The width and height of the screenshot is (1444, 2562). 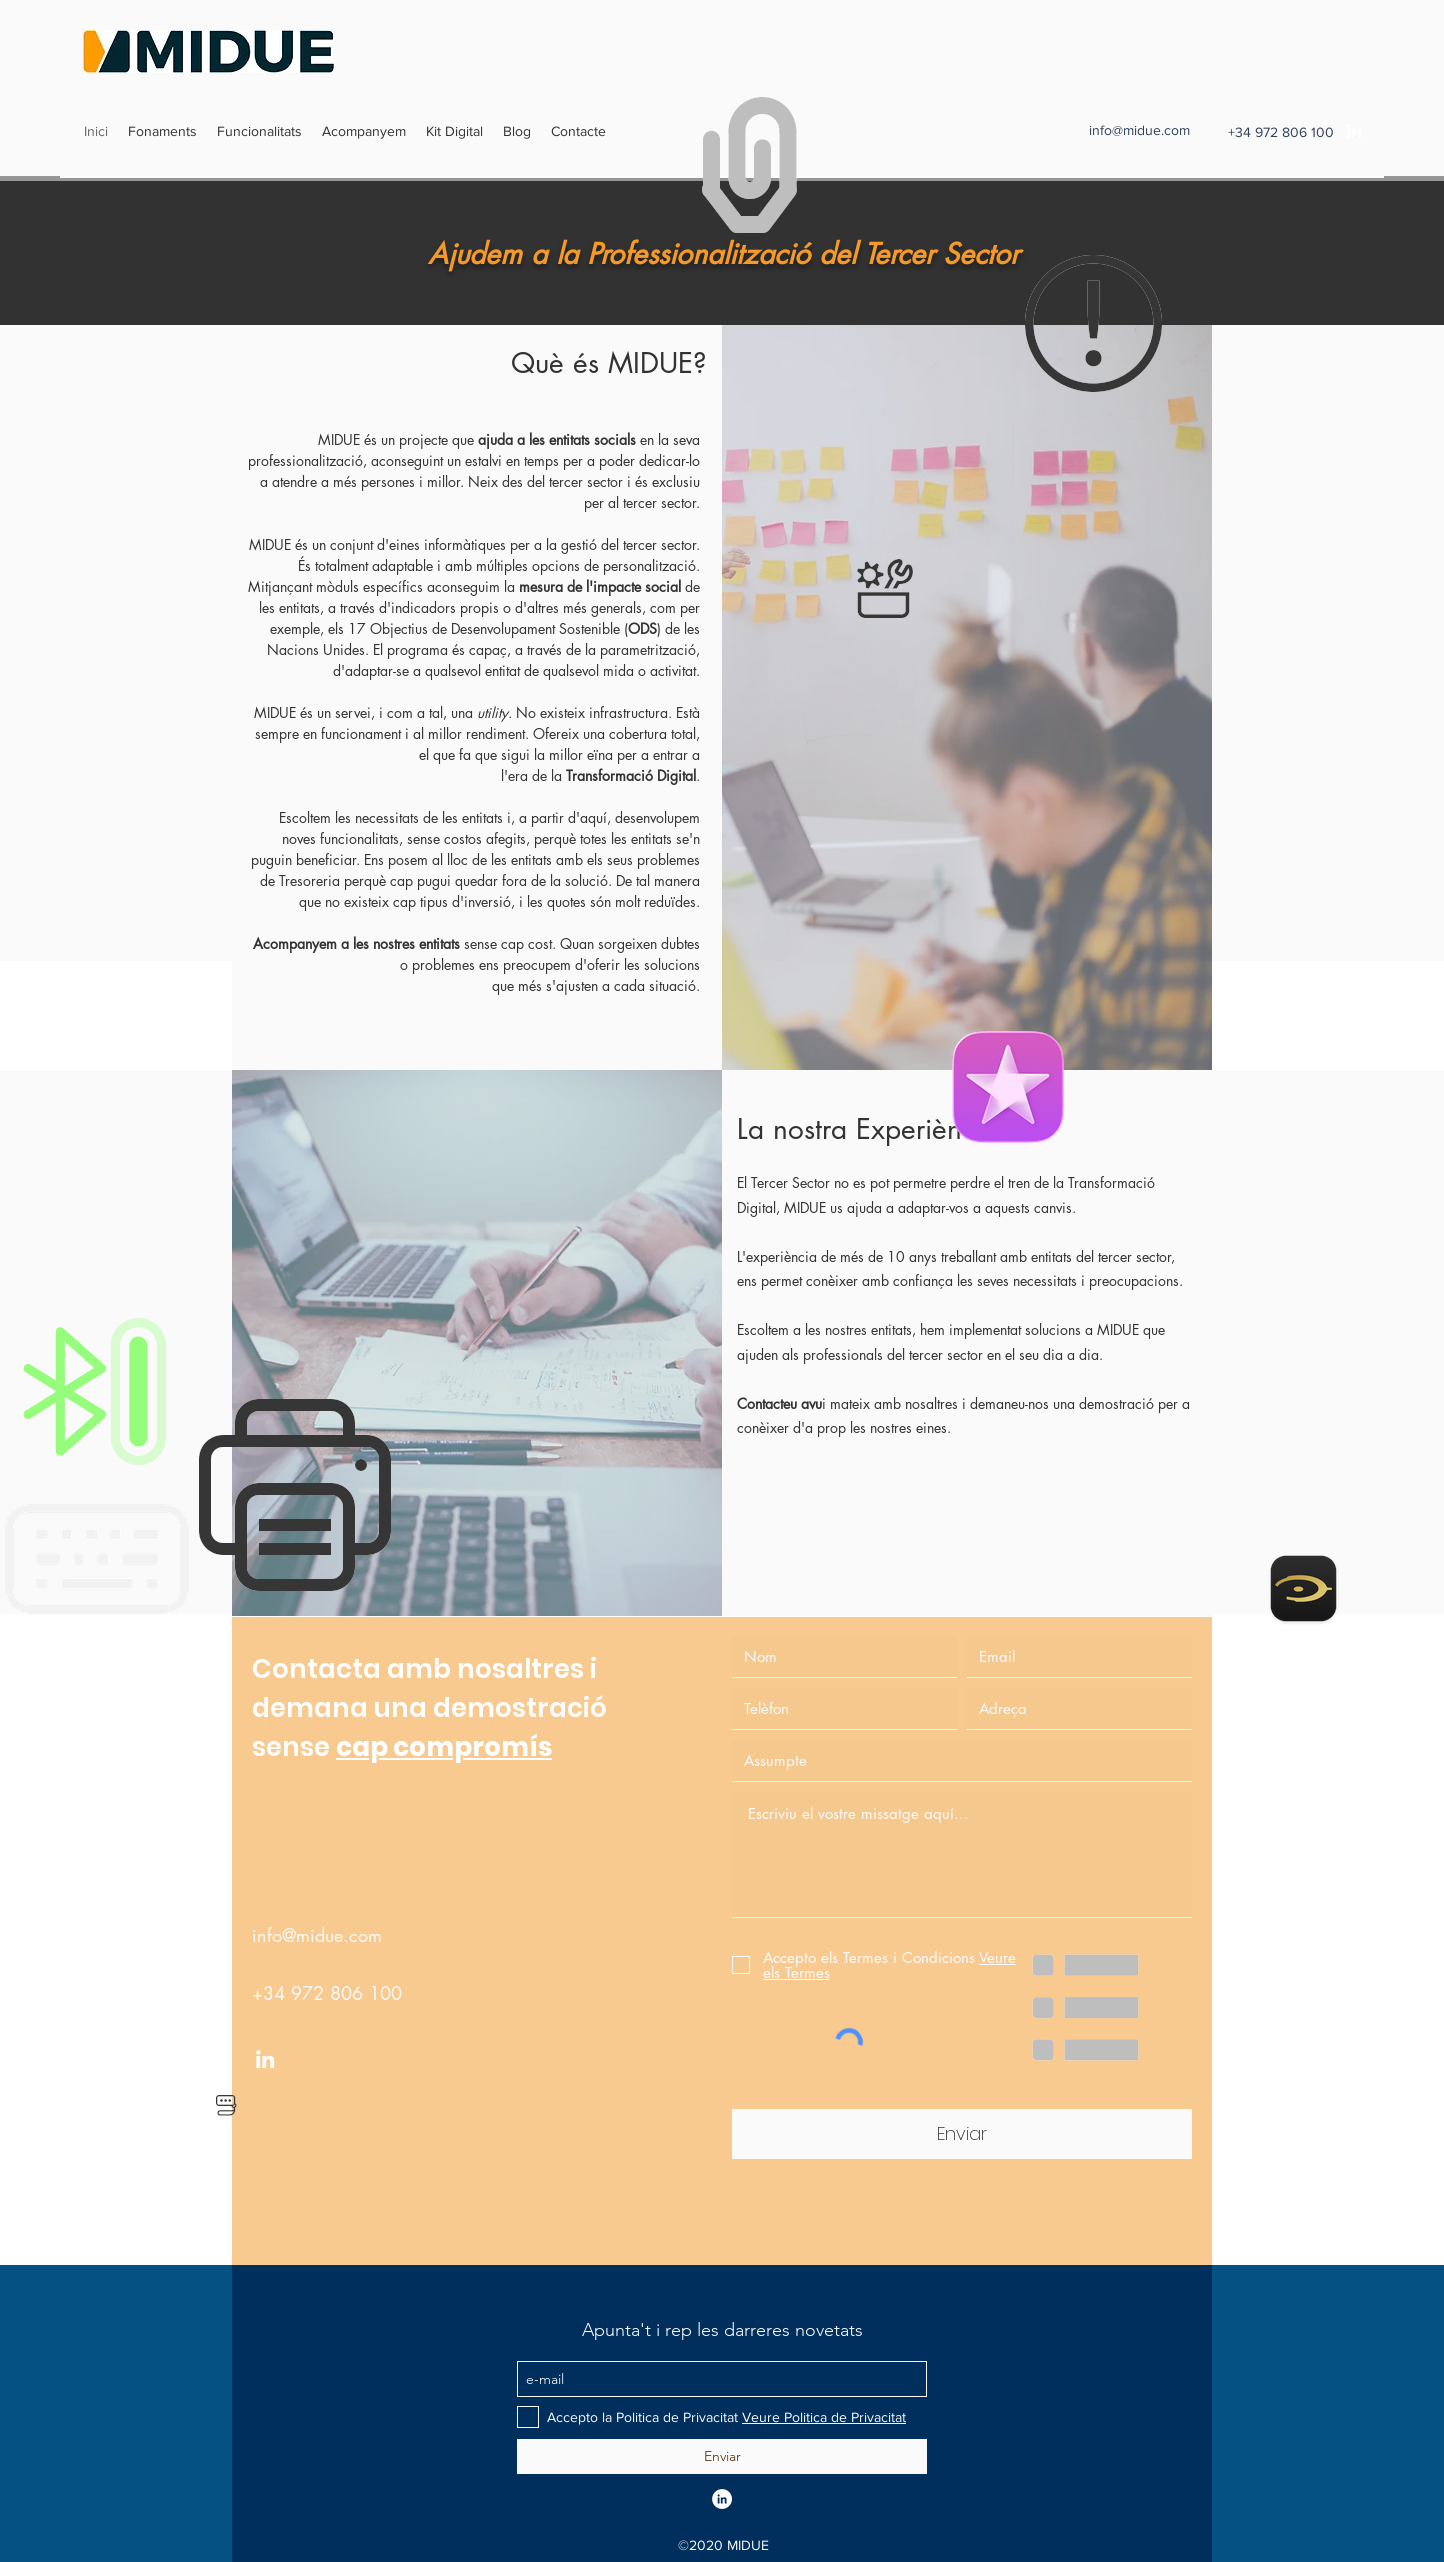 I want to click on view bluetooth device battery status, so click(x=92, y=1391).